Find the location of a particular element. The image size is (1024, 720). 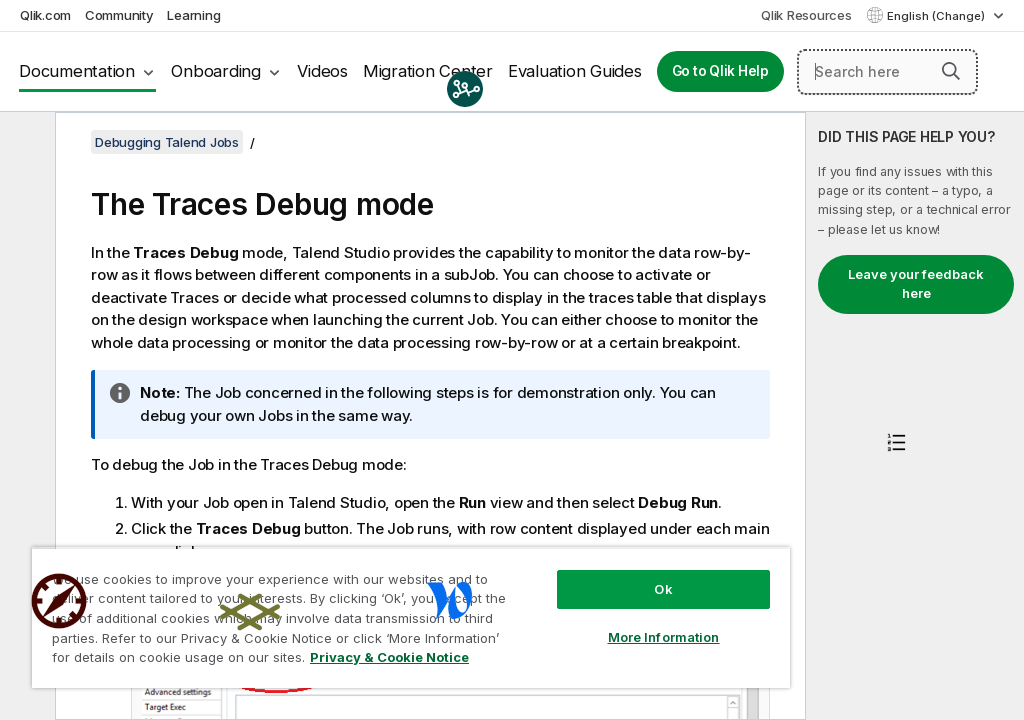

traefik mesh service logo is located at coordinates (250, 612).